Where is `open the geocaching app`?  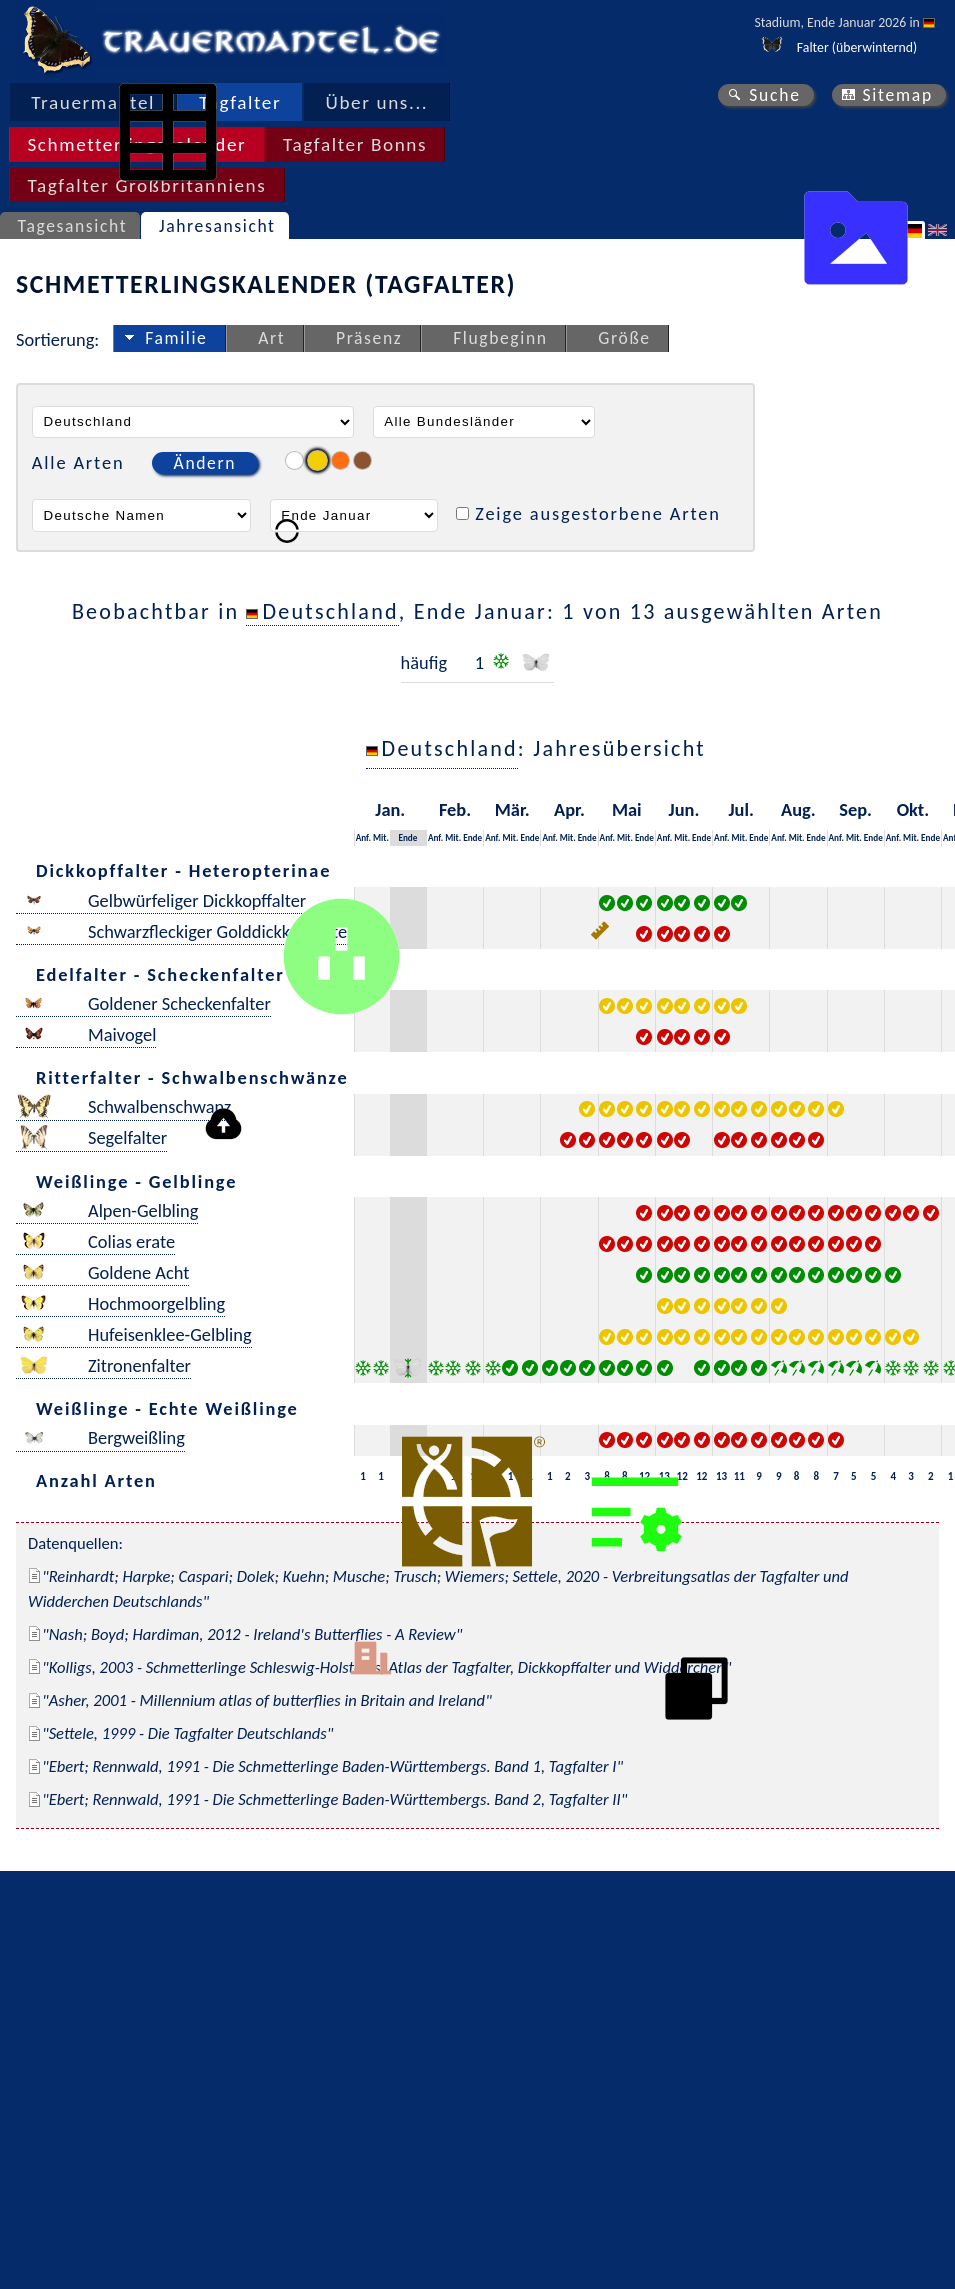
open the geocaching app is located at coordinates (473, 1501).